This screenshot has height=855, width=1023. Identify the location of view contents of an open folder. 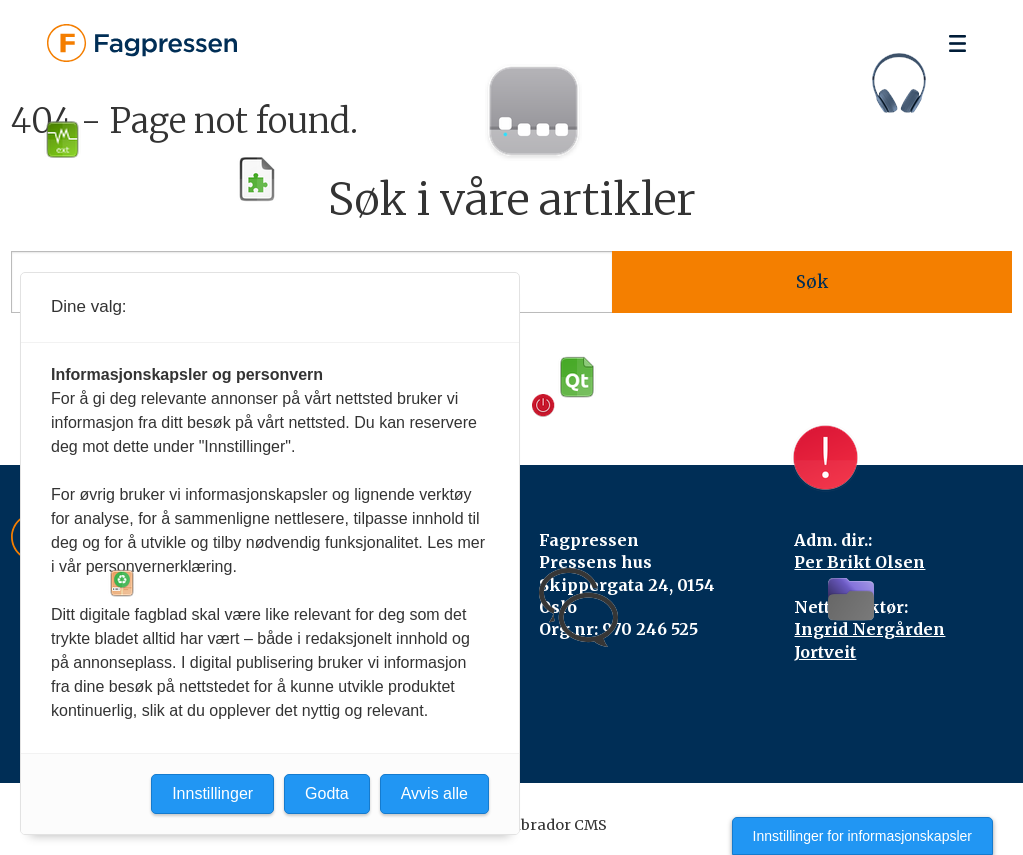
(851, 599).